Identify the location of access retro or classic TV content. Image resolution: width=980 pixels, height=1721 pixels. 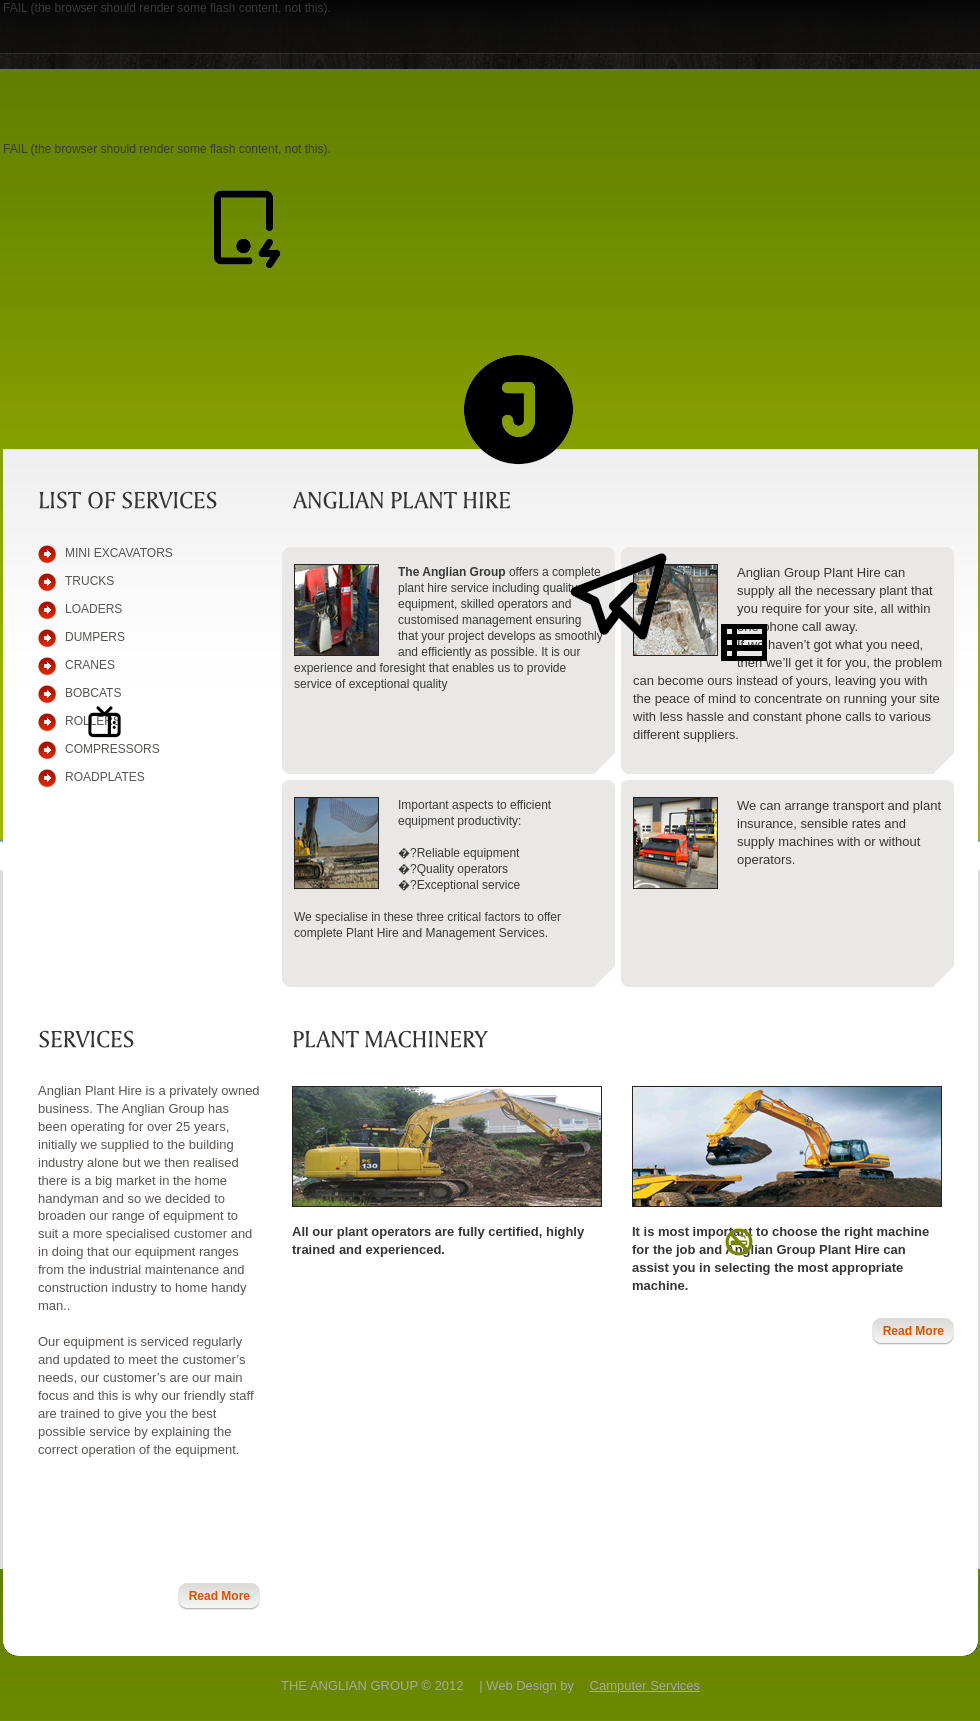
(104, 722).